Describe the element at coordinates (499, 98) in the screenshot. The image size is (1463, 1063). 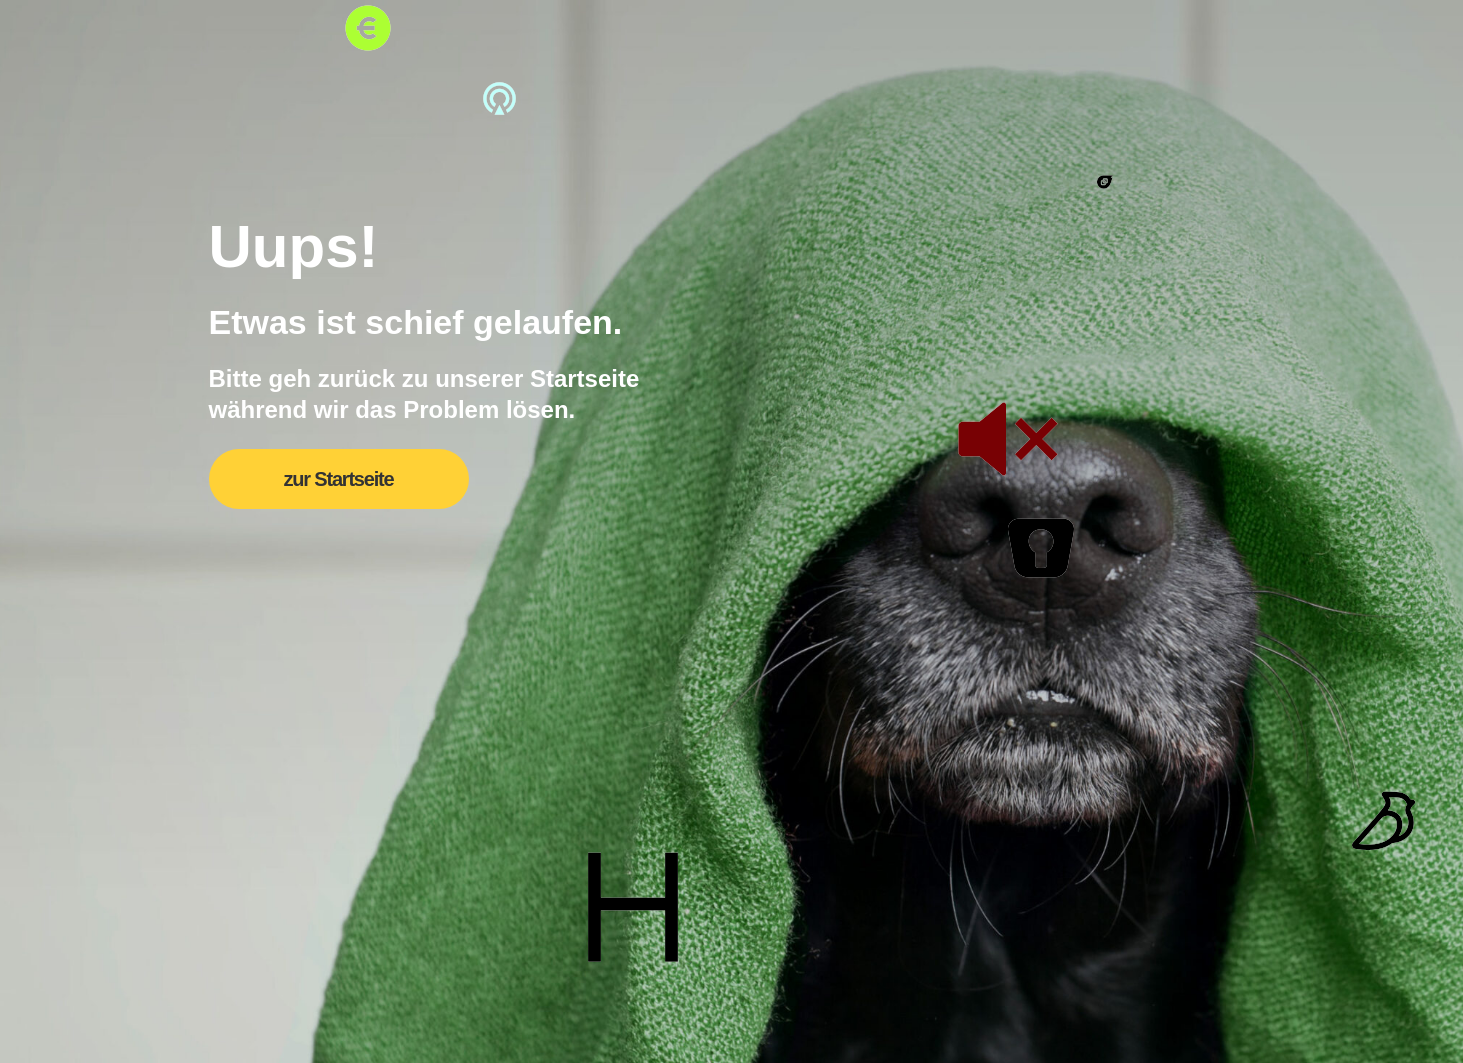
I see `enable GPS or location tracking` at that location.